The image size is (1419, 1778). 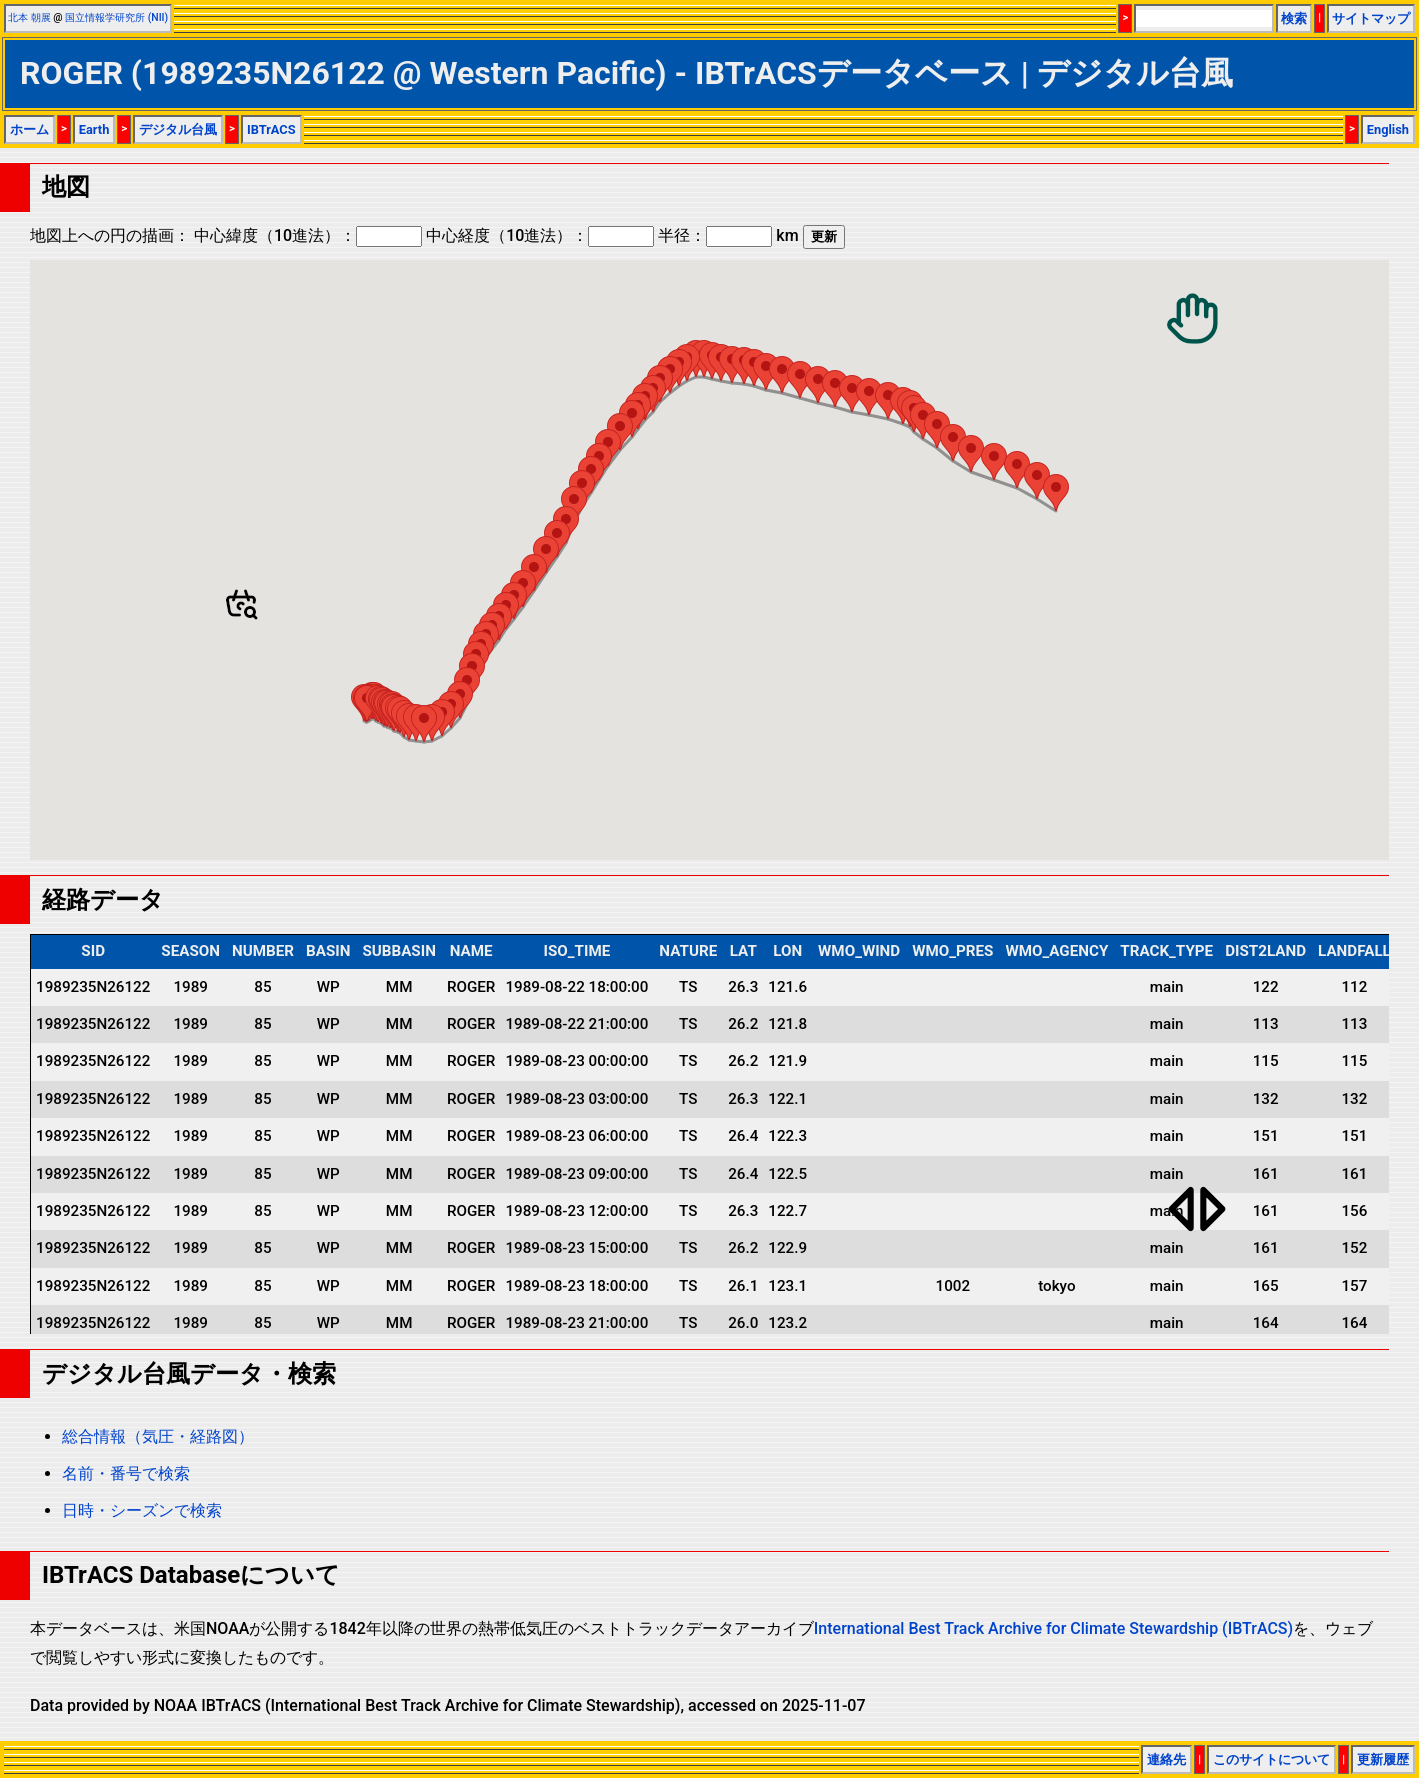 I want to click on stop or pause an action, so click(x=1192, y=318).